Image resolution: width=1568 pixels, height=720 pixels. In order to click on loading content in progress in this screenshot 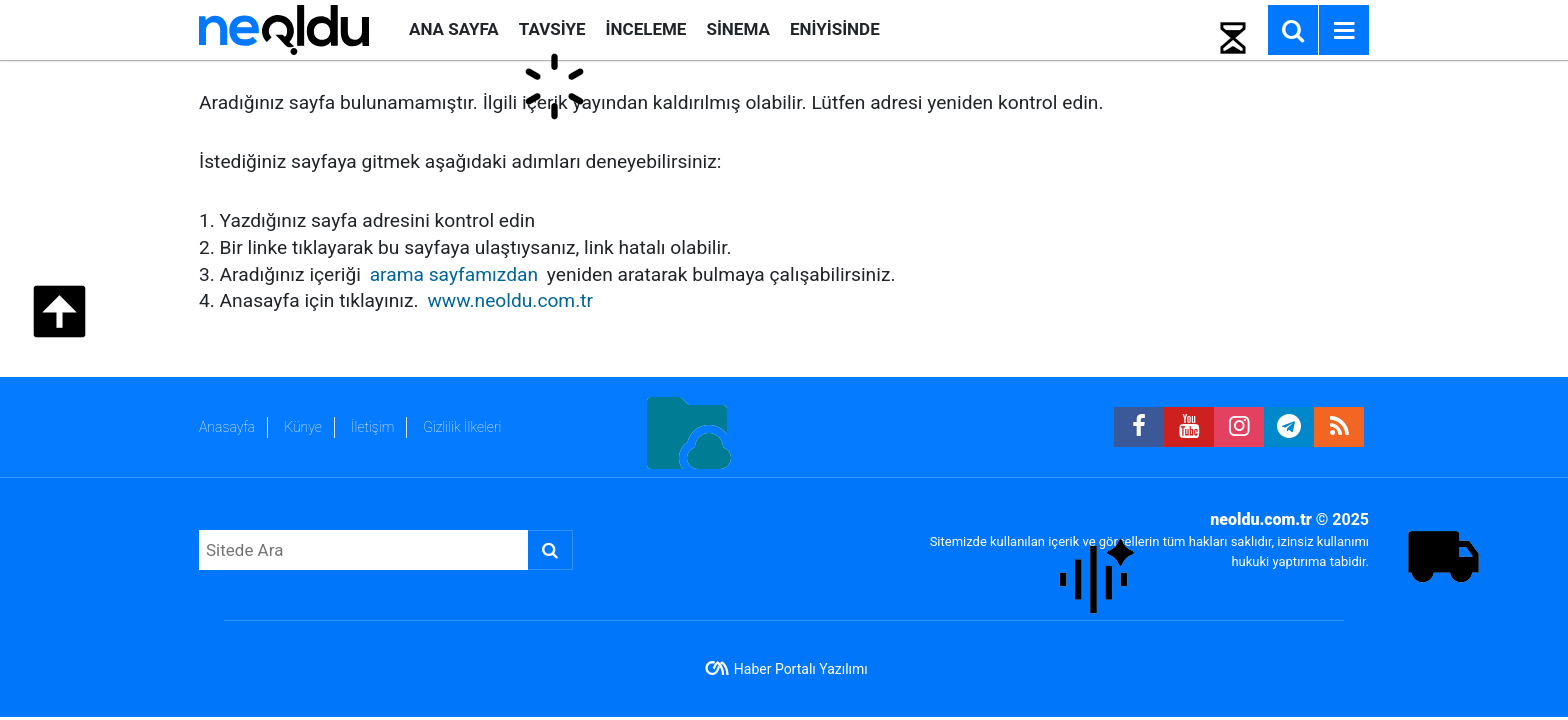, I will do `click(554, 86)`.